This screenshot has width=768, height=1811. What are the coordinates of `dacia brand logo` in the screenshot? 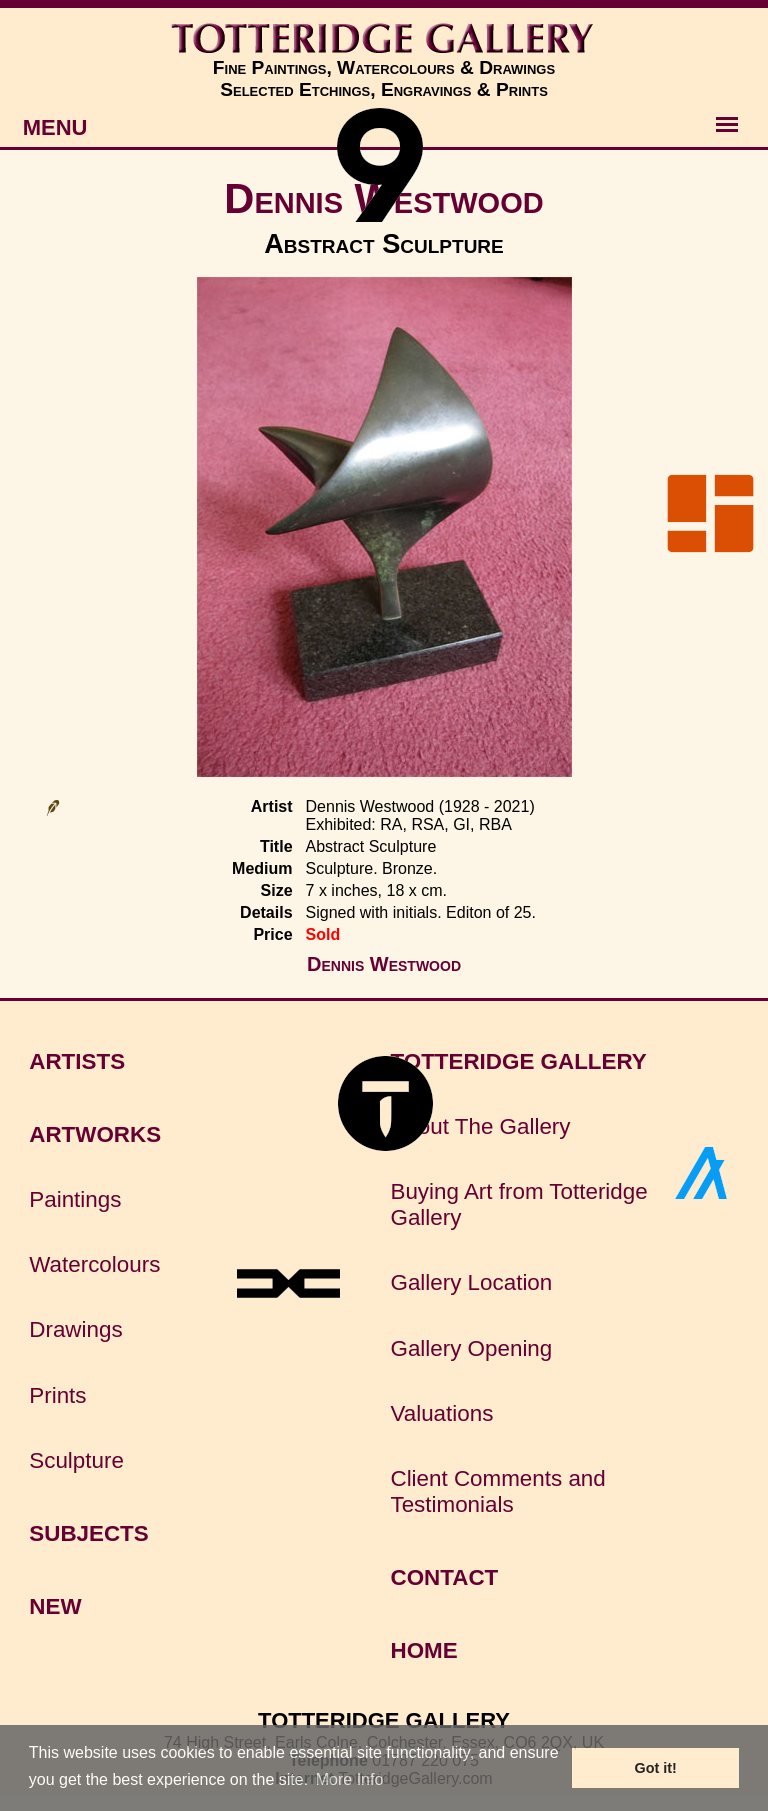 It's located at (288, 1283).